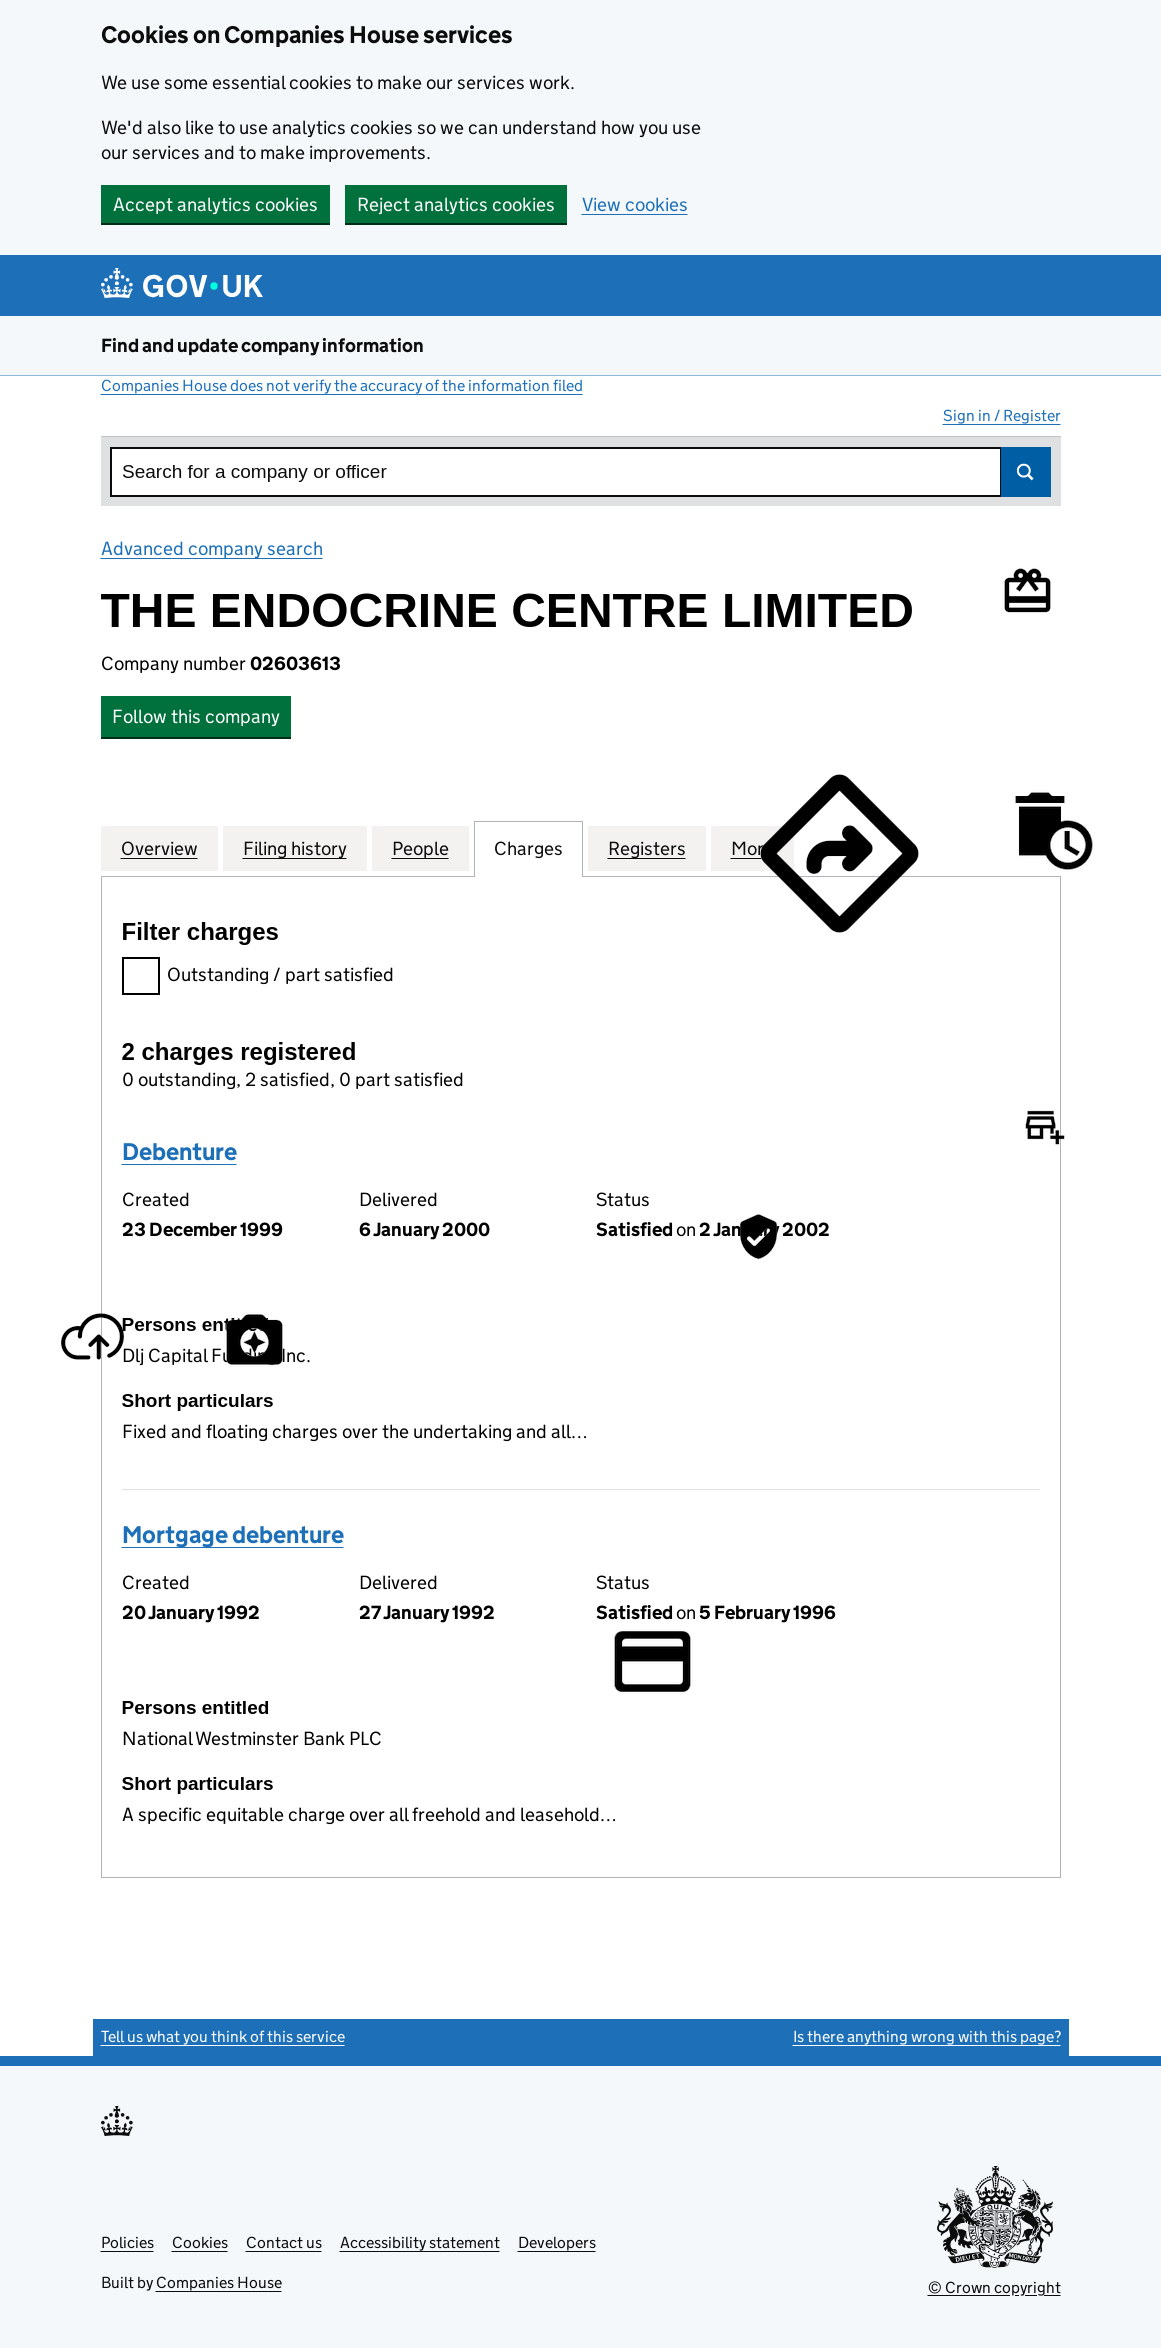 The image size is (1161, 2348). Describe the element at coordinates (1054, 831) in the screenshot. I see `set items to automatically delete after a time period` at that location.